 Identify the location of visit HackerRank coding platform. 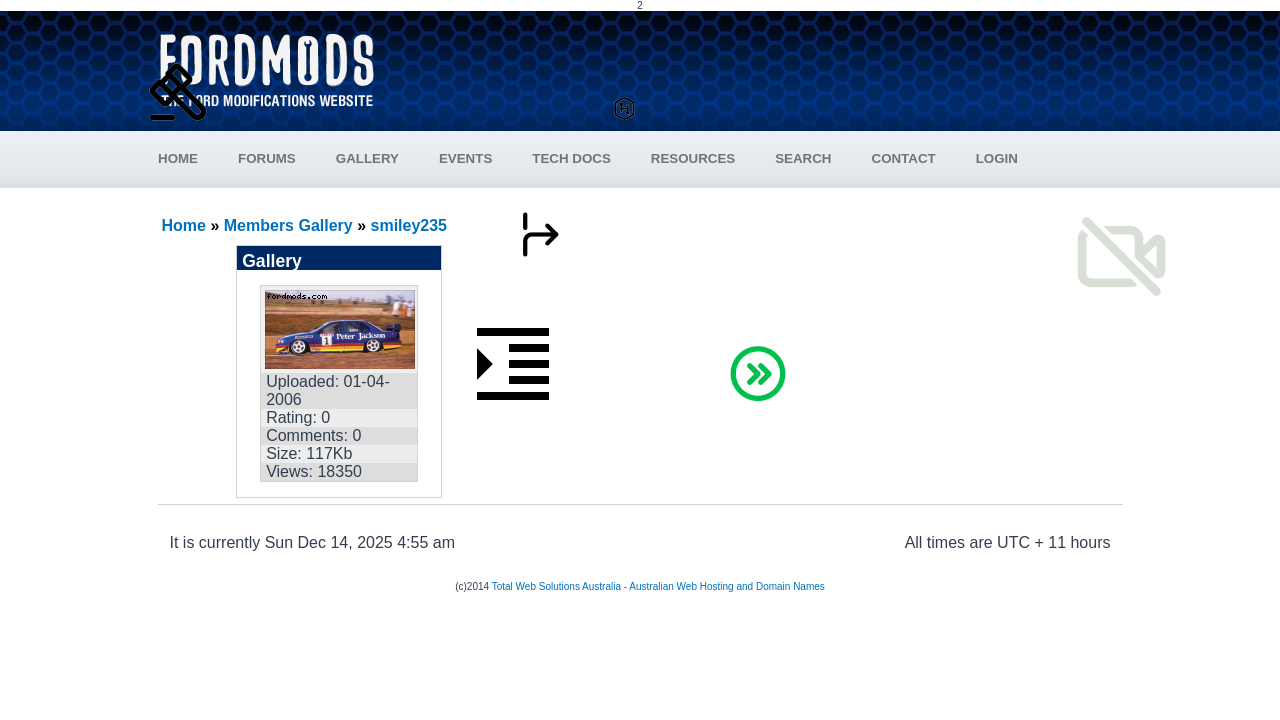
(624, 108).